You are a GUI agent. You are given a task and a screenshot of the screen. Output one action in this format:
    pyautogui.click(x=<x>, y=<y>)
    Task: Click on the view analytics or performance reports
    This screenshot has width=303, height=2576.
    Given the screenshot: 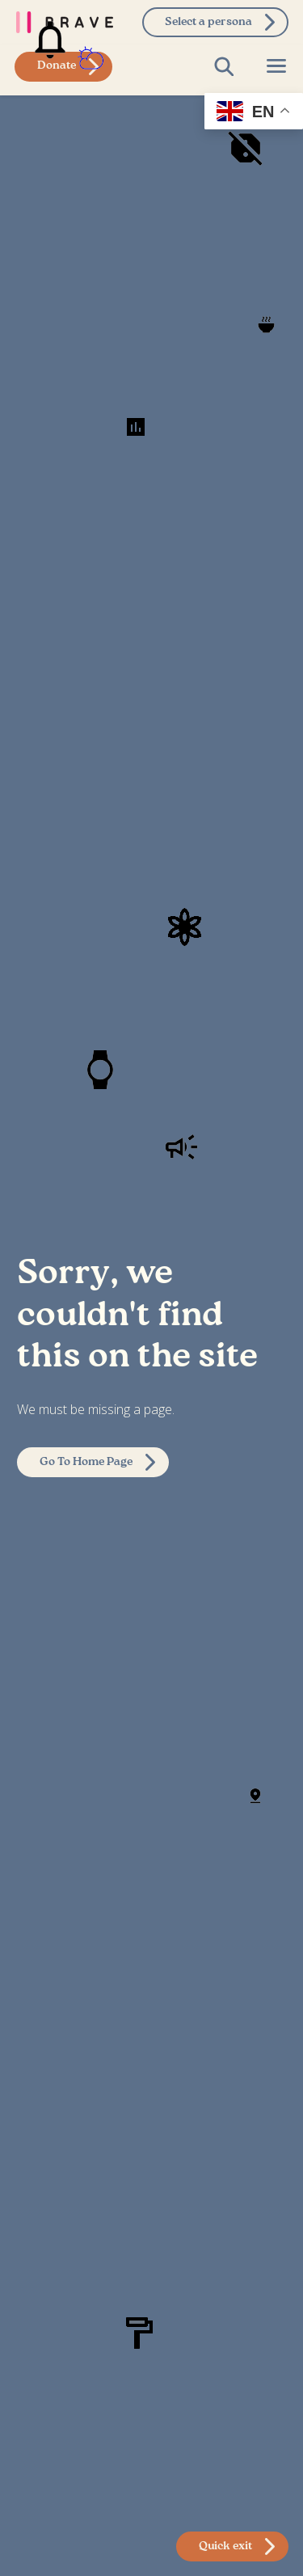 What is the action you would take?
    pyautogui.click(x=136, y=427)
    